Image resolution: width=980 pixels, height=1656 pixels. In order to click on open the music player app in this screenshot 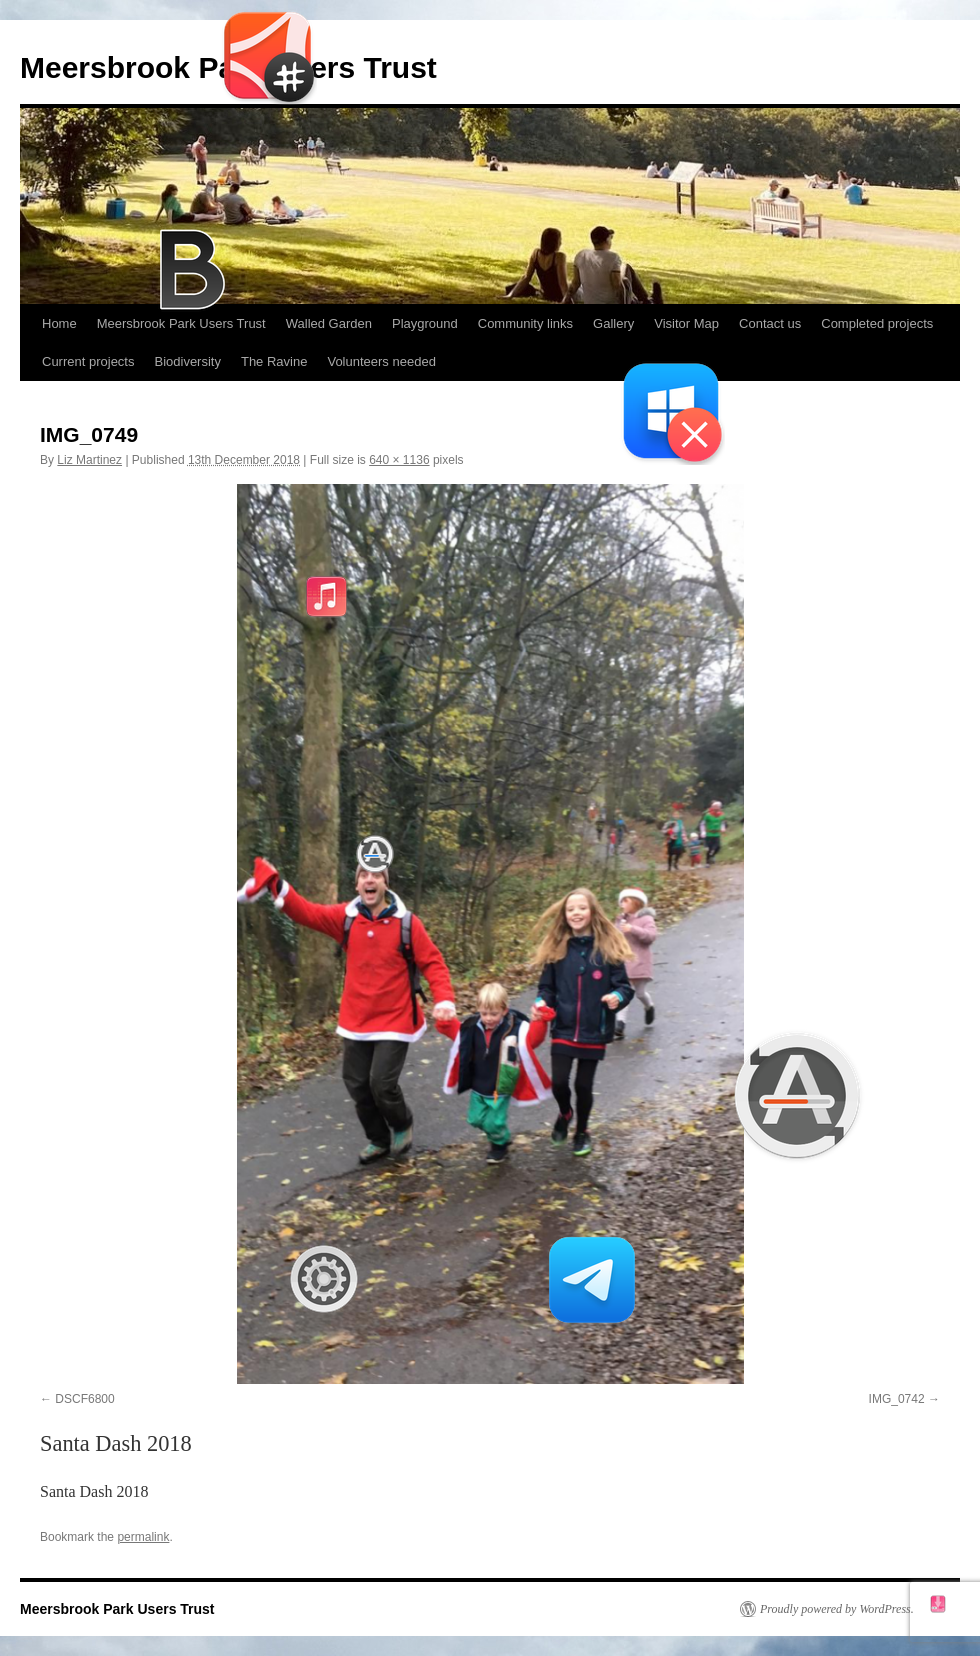, I will do `click(326, 596)`.